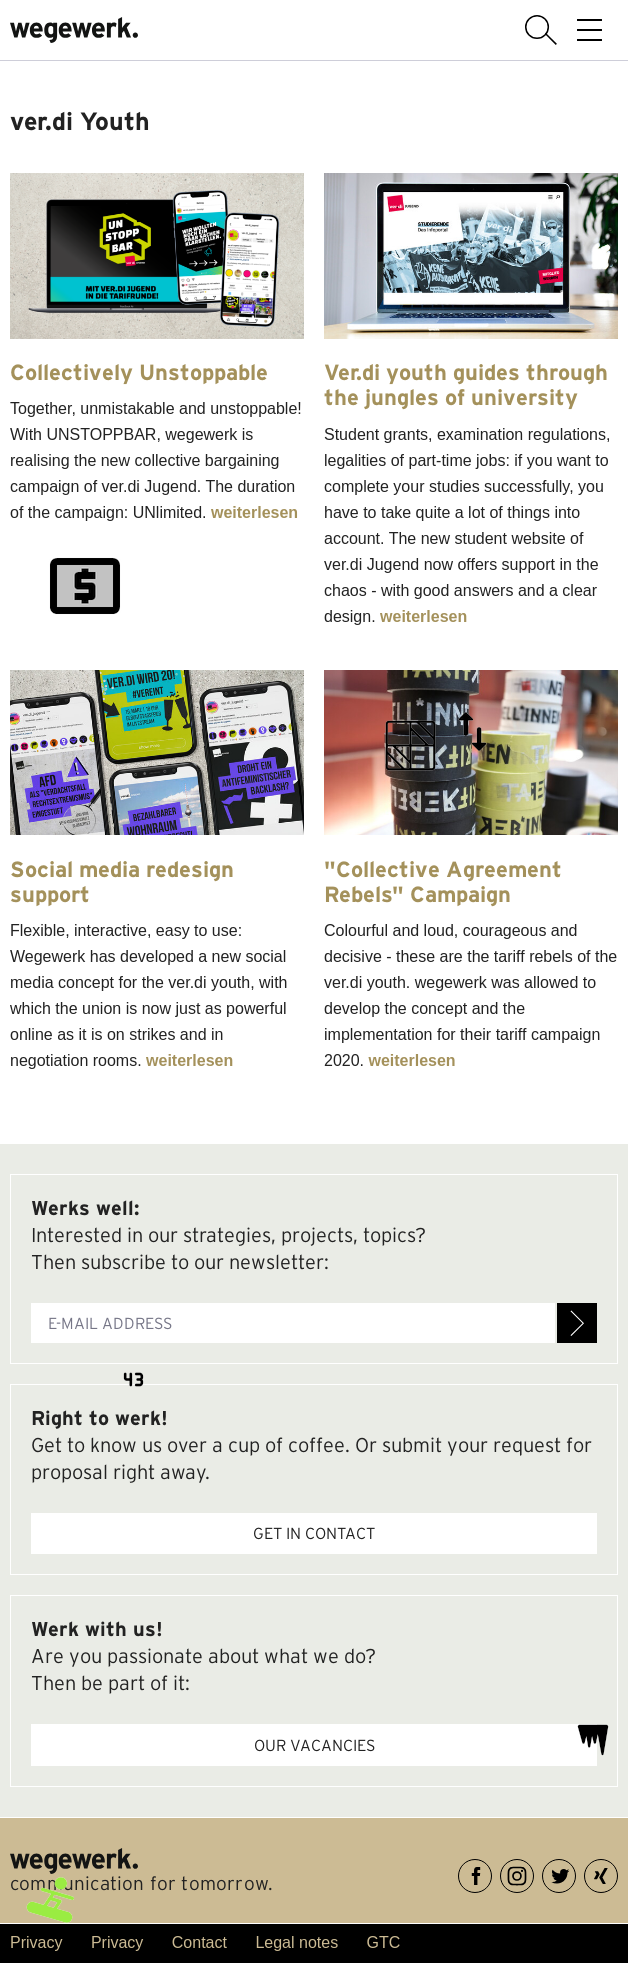 This screenshot has height=1963, width=628. What do you see at coordinates (410, 745) in the screenshot?
I see `toggle transparency grid view` at bounding box center [410, 745].